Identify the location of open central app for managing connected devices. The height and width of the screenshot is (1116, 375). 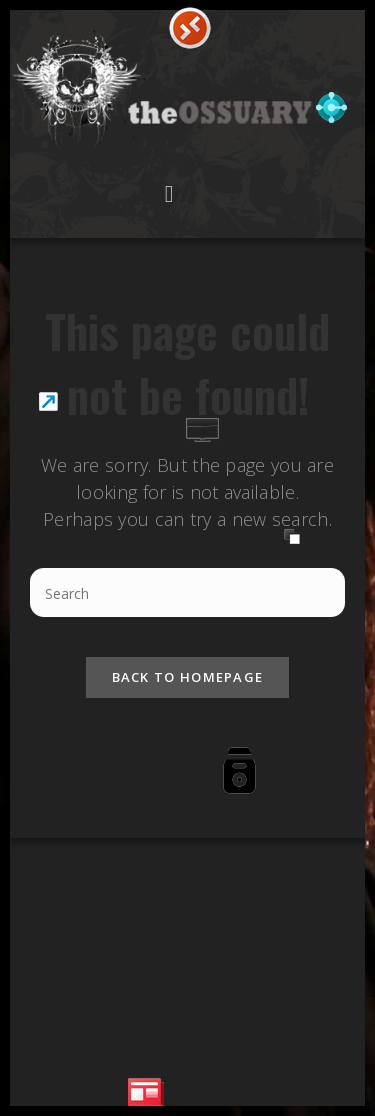
(331, 107).